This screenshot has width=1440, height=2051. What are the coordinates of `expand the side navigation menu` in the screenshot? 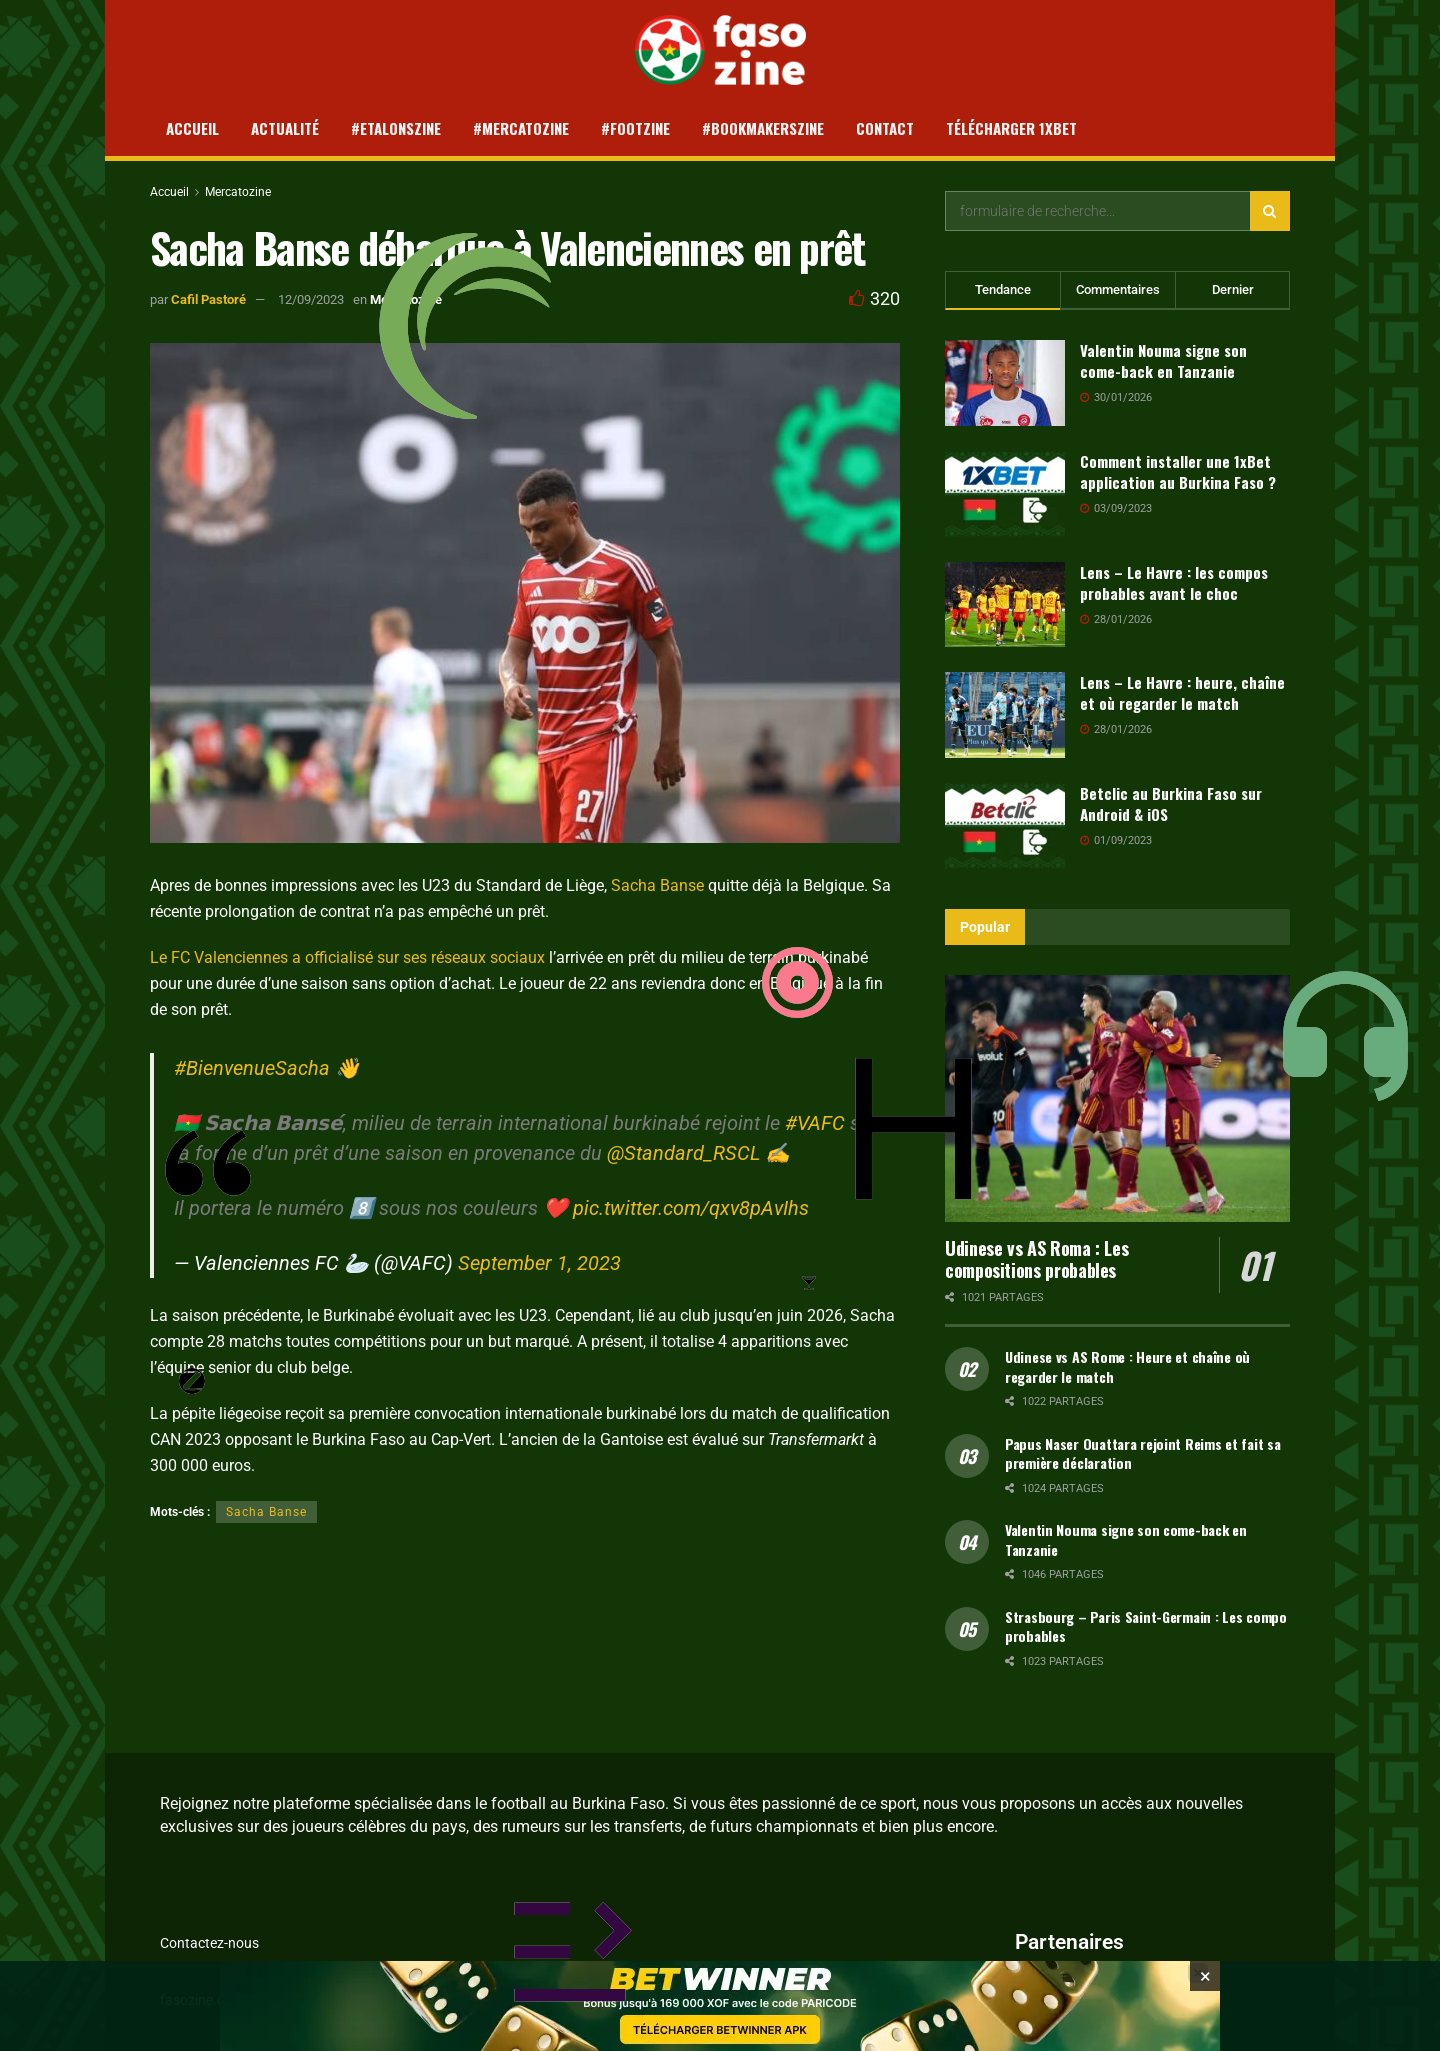 It's located at (570, 1952).